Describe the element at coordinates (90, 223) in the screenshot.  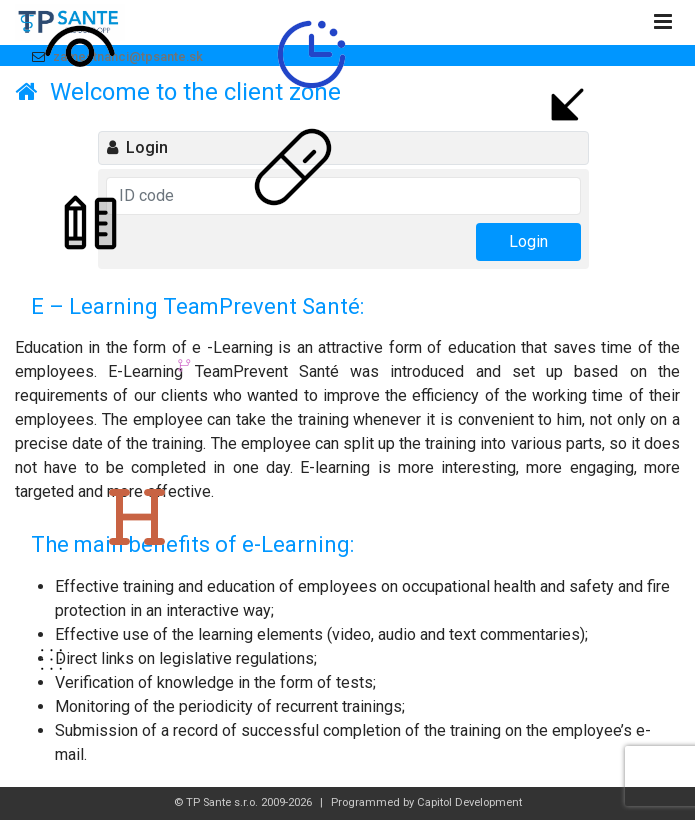
I see `access design or editing tools` at that location.